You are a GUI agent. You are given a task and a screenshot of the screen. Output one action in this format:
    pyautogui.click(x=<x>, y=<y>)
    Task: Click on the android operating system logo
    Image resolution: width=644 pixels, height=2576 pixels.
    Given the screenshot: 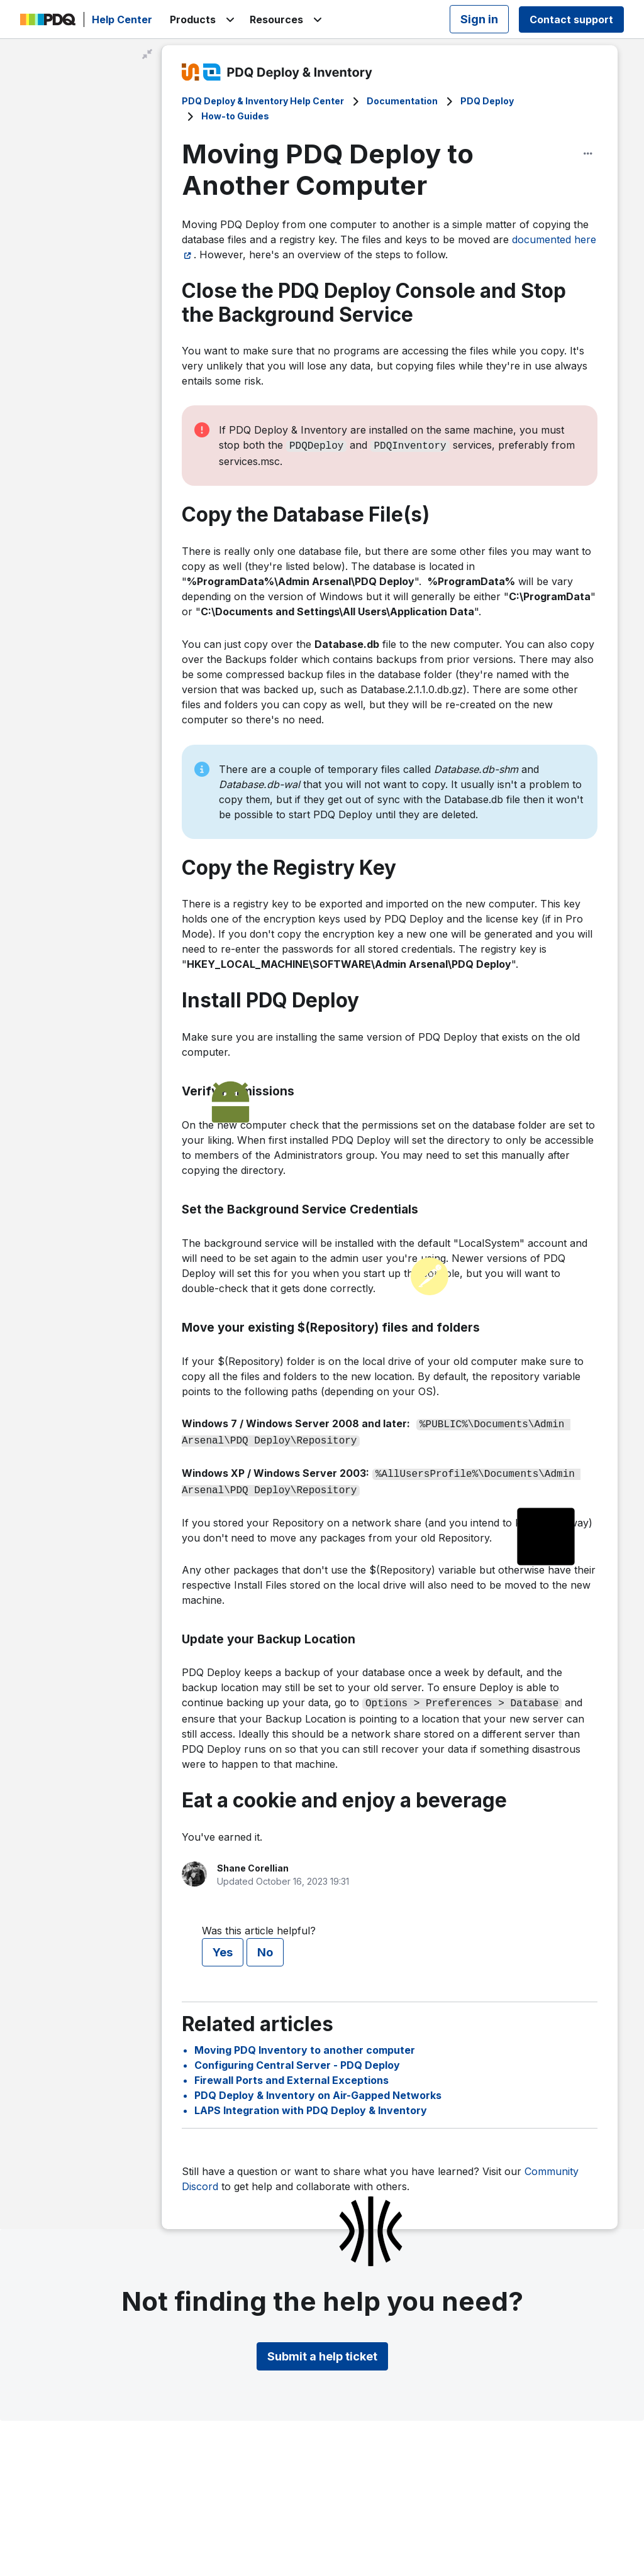 What is the action you would take?
    pyautogui.click(x=230, y=1102)
    